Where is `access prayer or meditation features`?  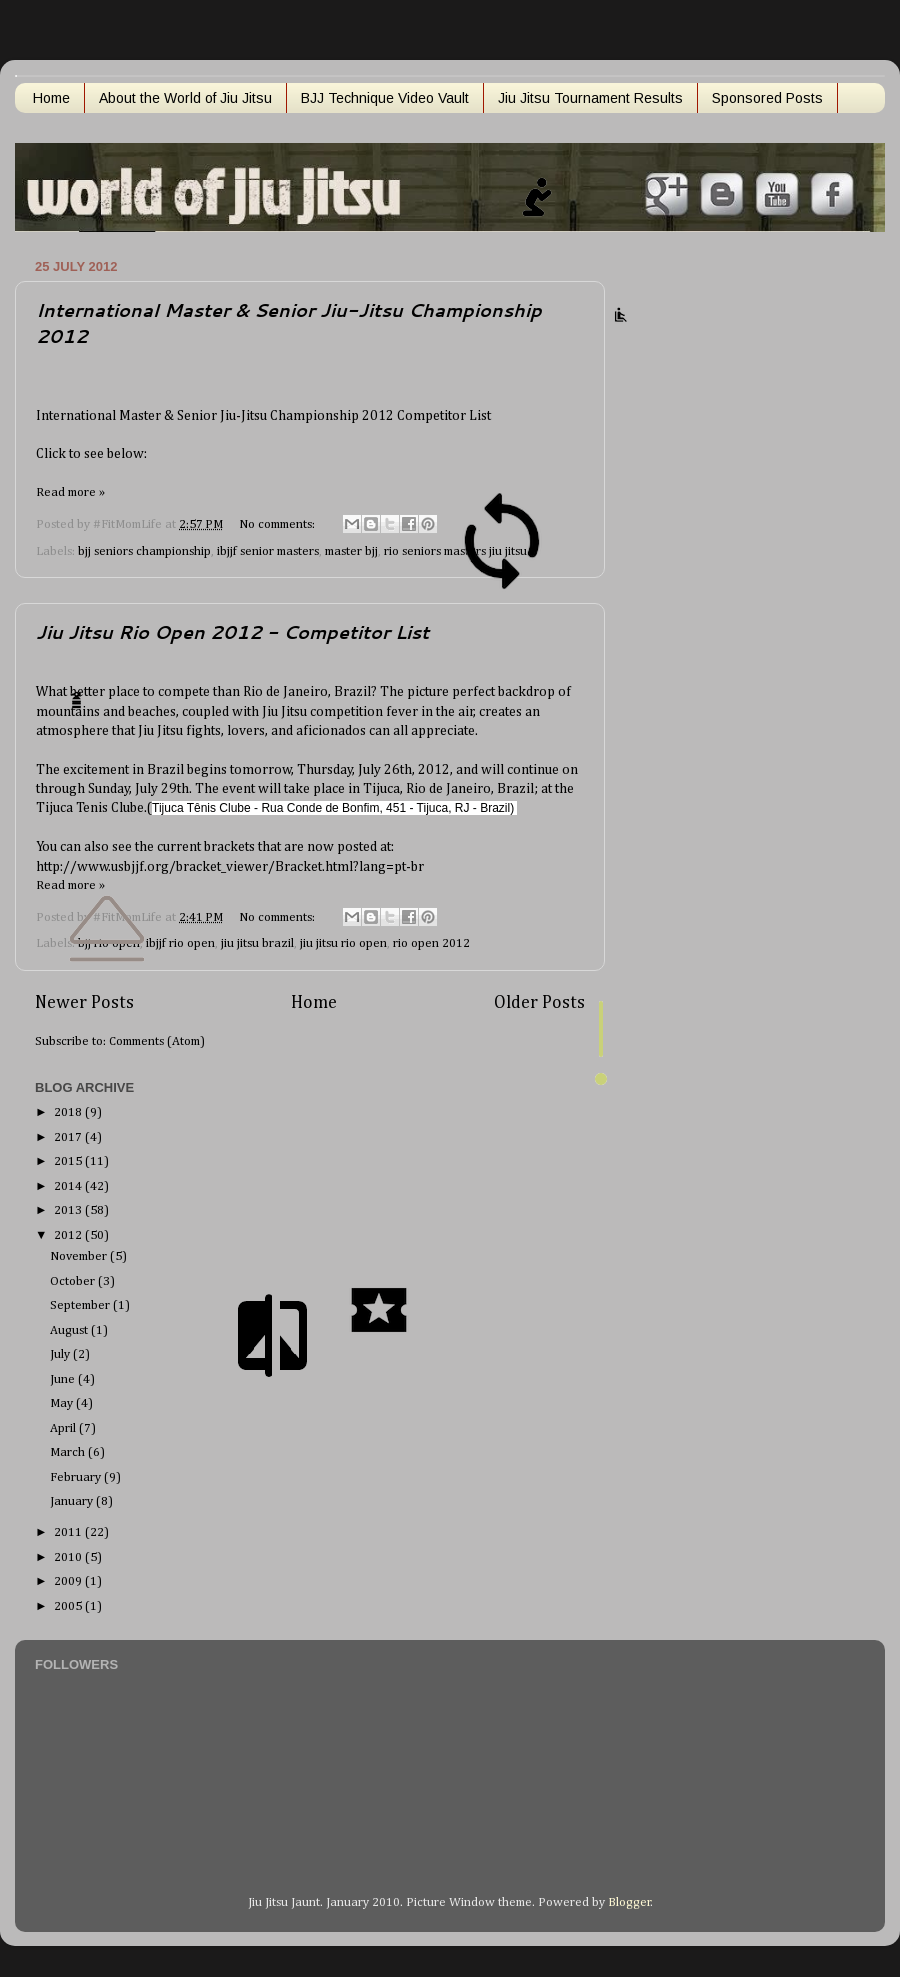
access prayer or meditation features is located at coordinates (537, 197).